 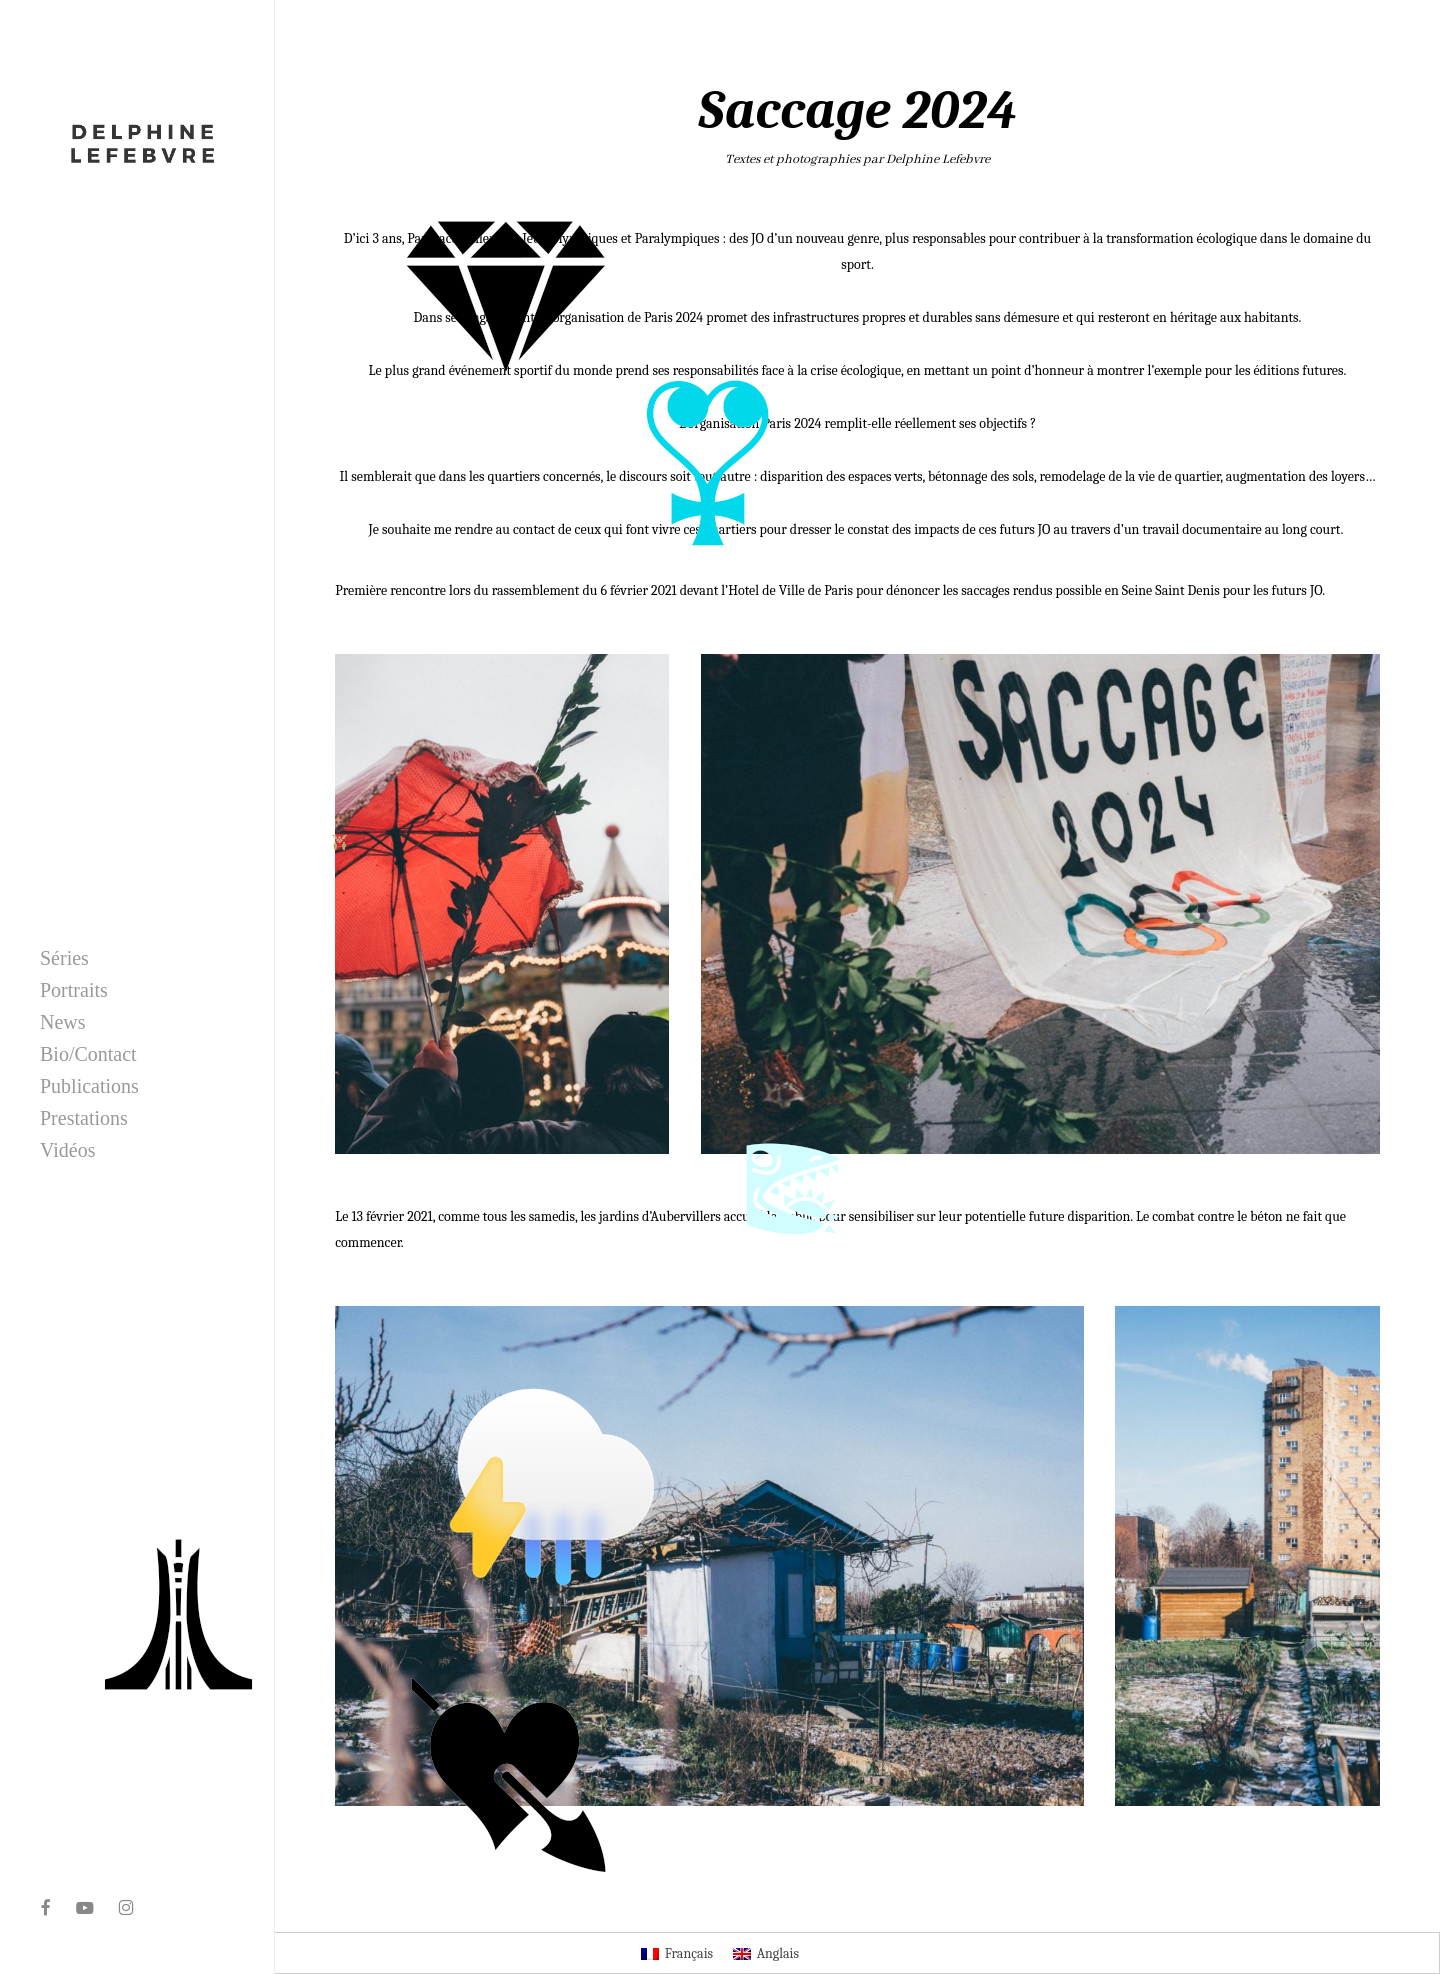 What do you see at coordinates (339, 842) in the screenshot?
I see `the lovers tarot card in a fortune telling or divination app` at bounding box center [339, 842].